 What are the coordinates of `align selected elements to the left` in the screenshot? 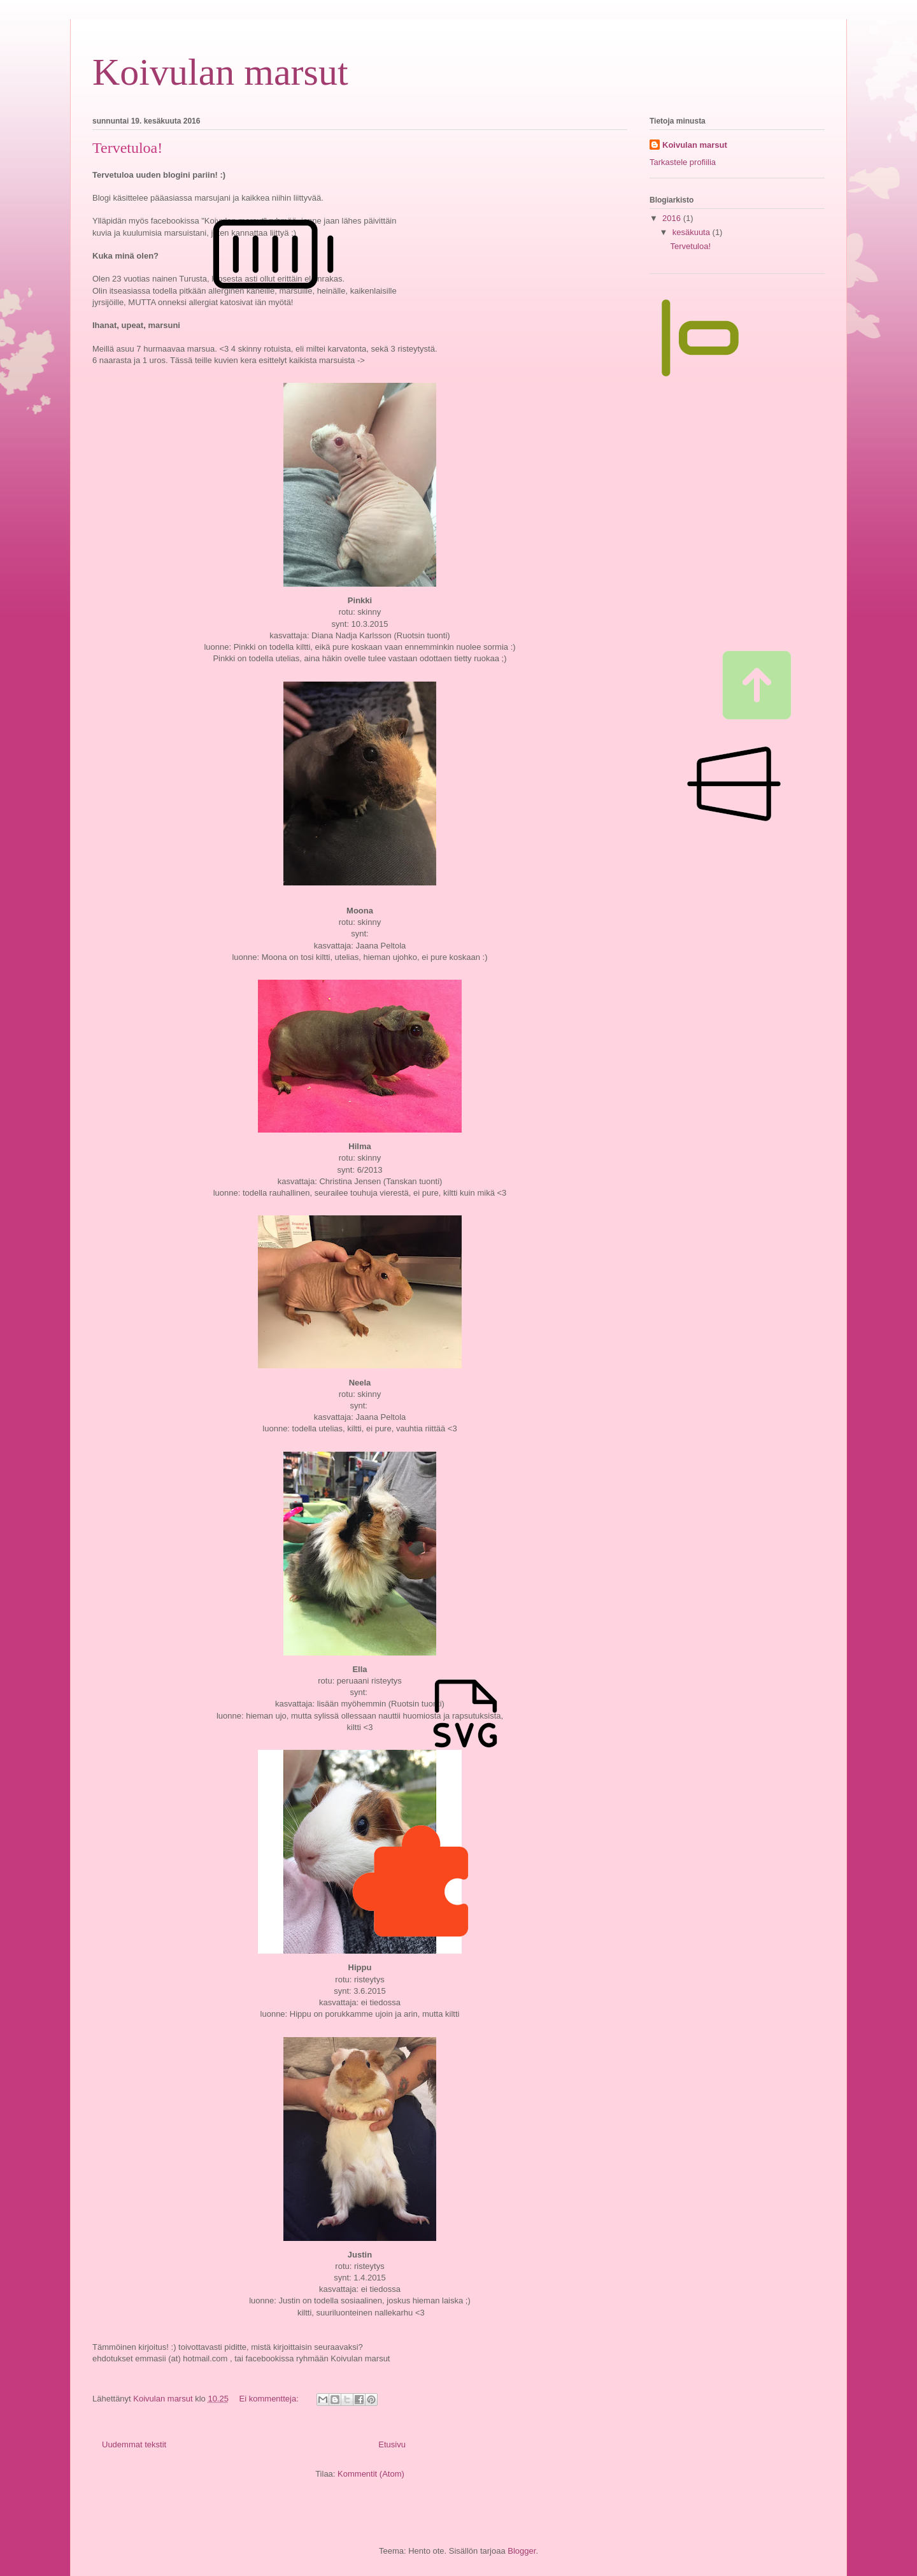 It's located at (700, 338).